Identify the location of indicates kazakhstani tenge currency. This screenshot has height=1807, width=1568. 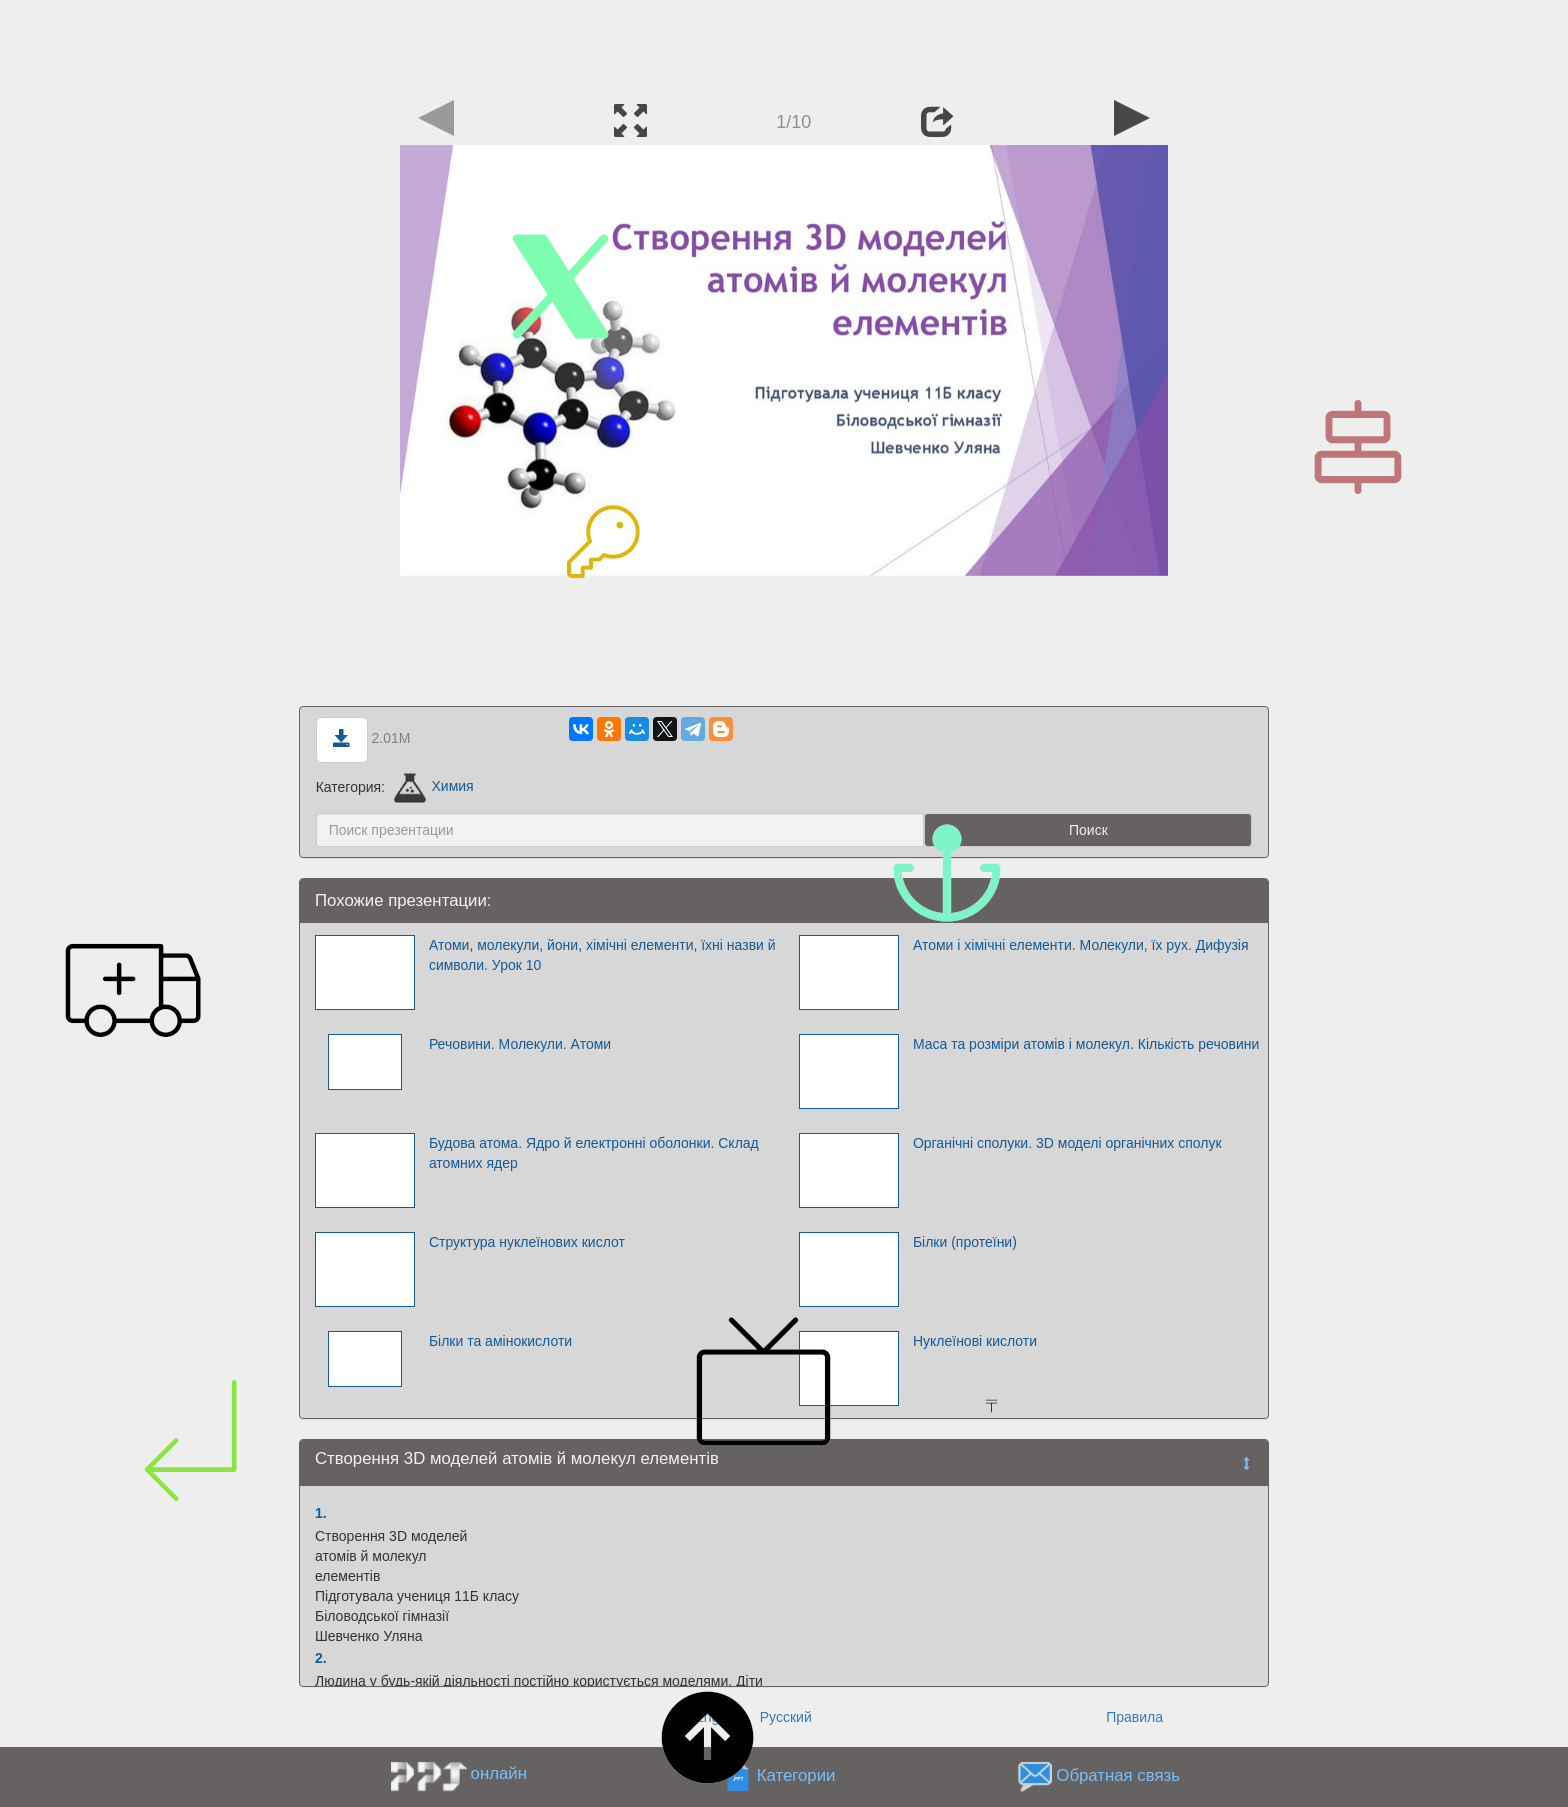
(991, 1405).